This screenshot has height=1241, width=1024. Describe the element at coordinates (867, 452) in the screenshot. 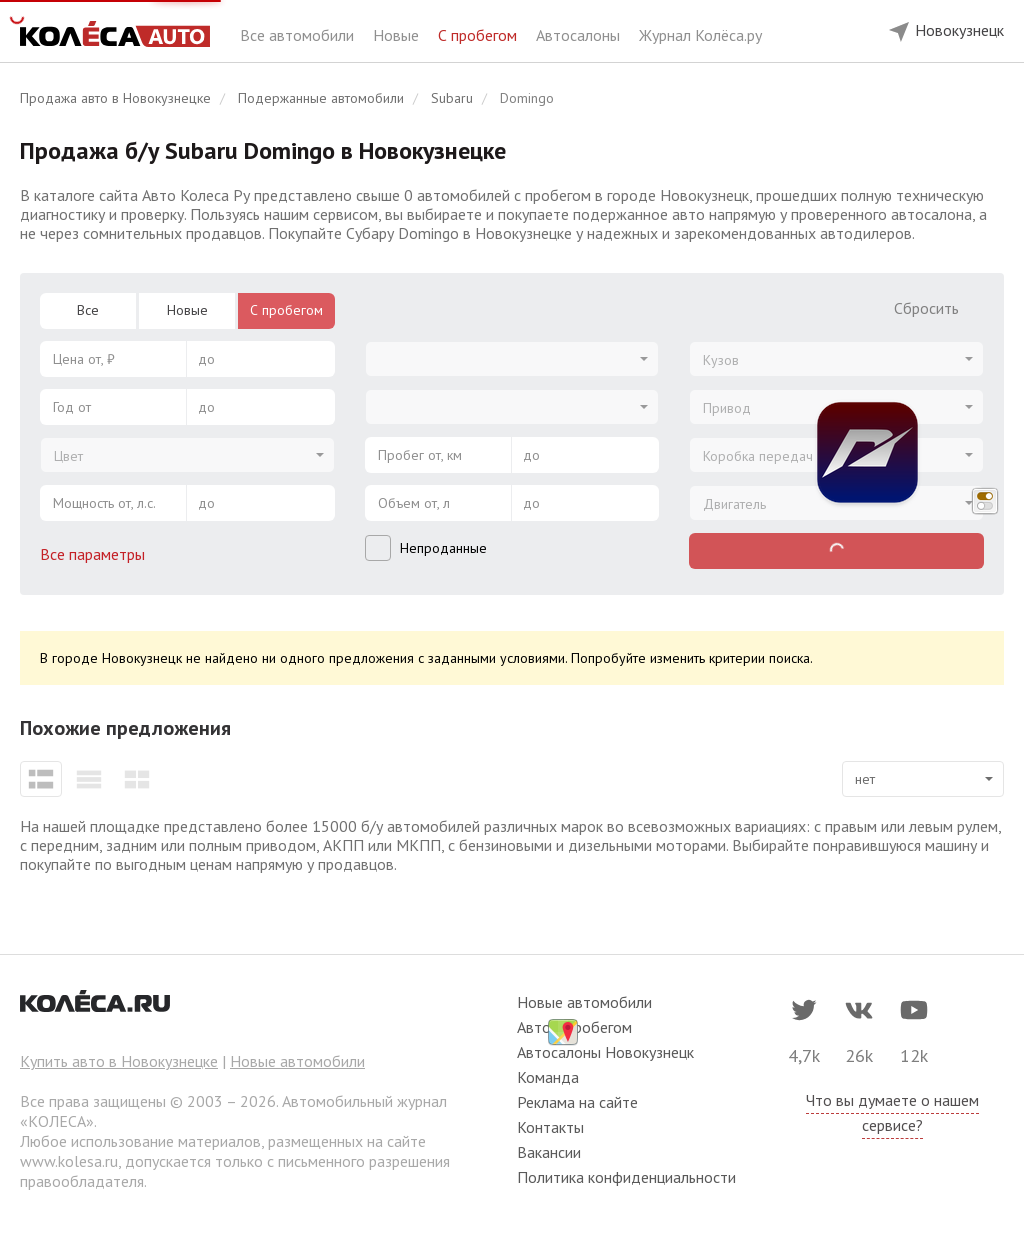

I see `launch need for speed hot pursuit game` at that location.